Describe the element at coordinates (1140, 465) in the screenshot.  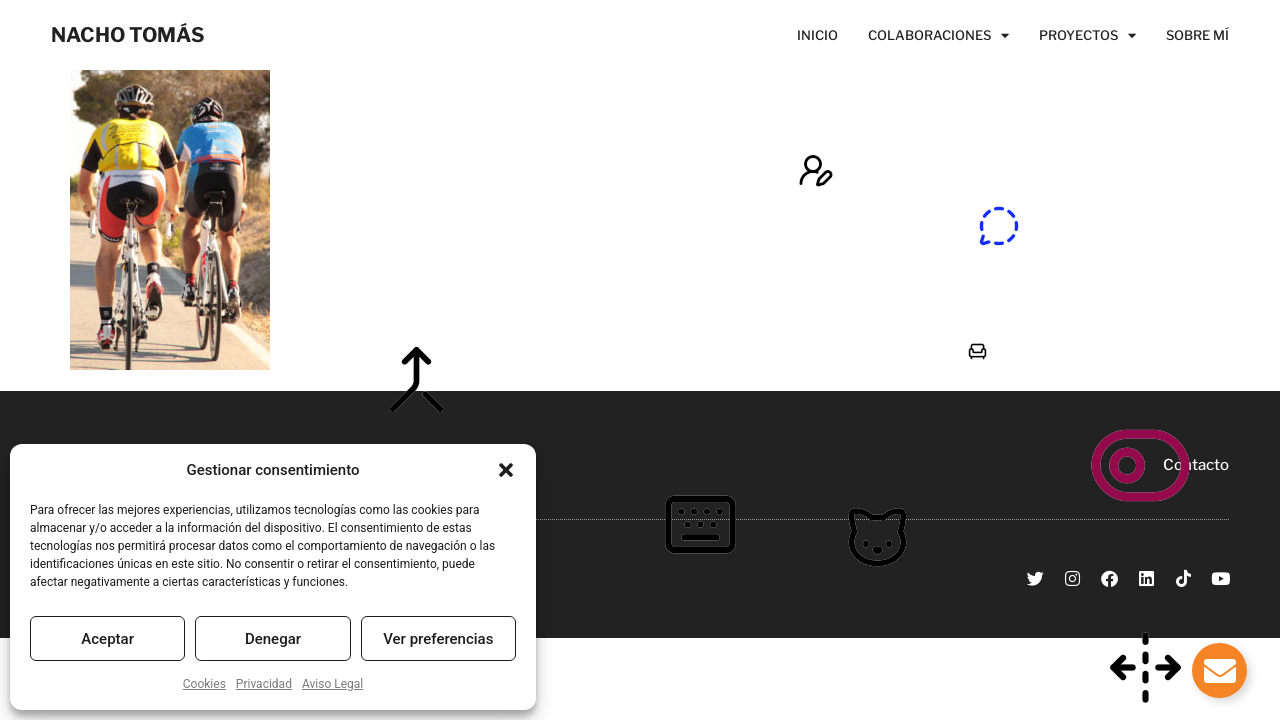
I see `toggle switch in off position` at that location.